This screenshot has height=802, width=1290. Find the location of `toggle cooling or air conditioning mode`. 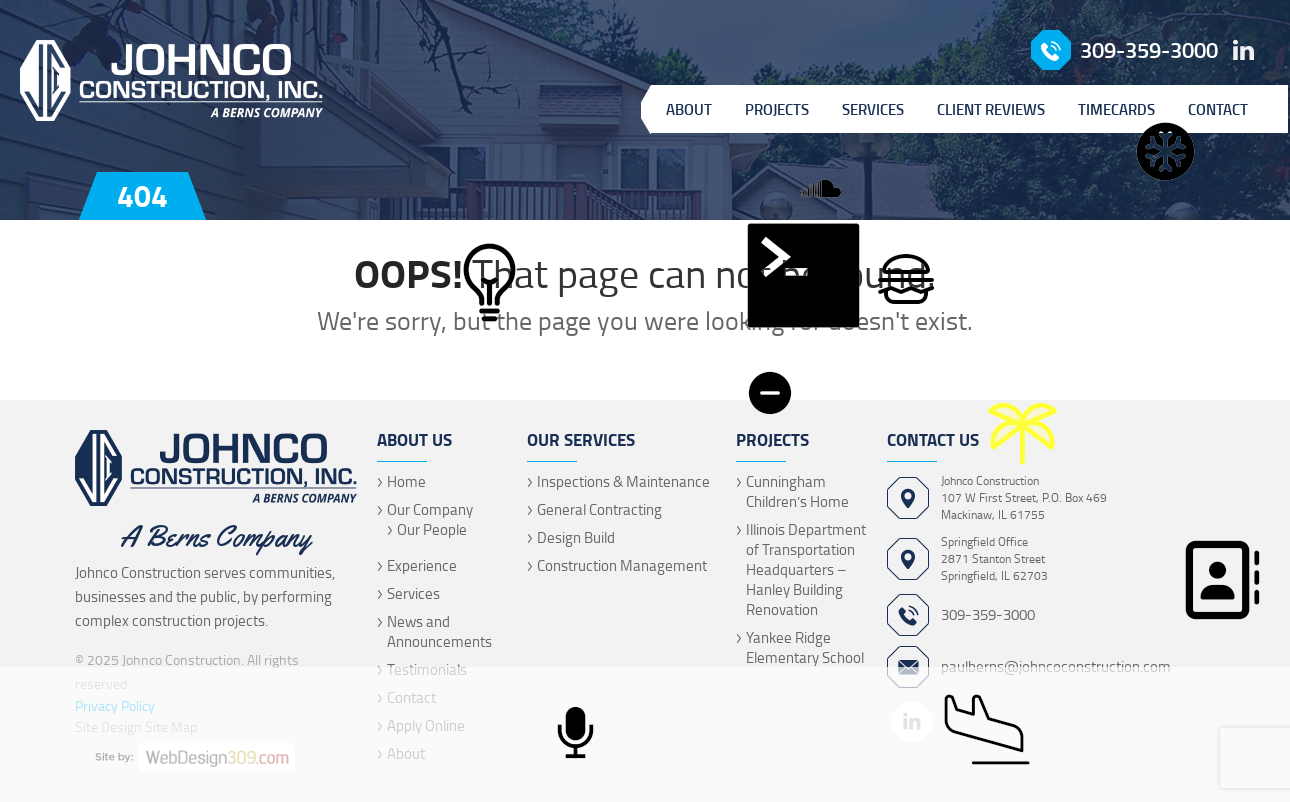

toggle cooling or air conditioning mode is located at coordinates (1165, 151).